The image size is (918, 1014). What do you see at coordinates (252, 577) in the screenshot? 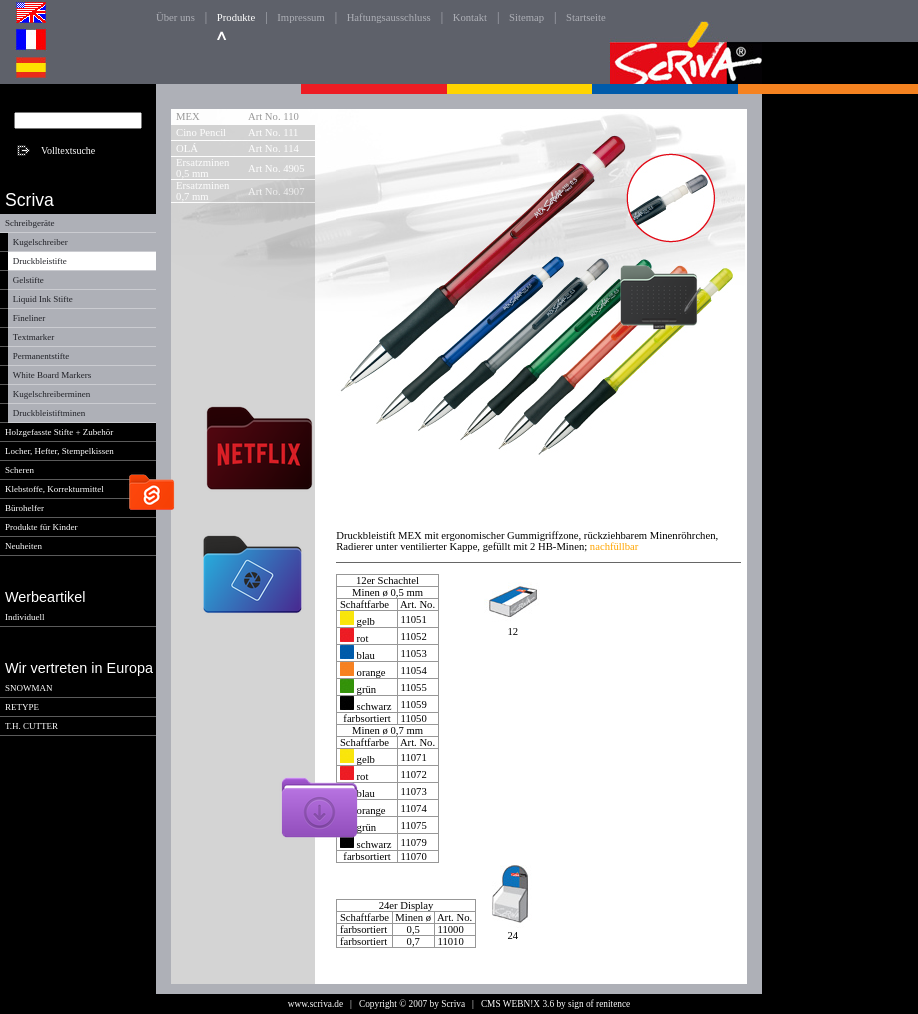
I see `folder containing adobe photoshop elements files` at bounding box center [252, 577].